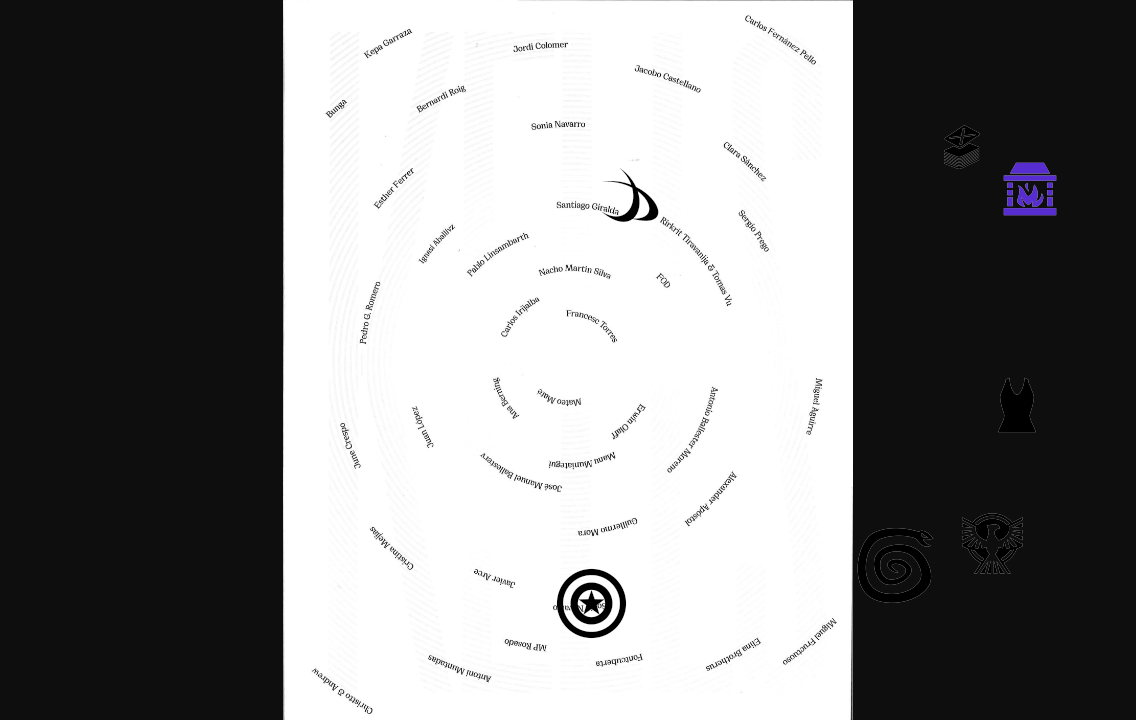  What do you see at coordinates (629, 197) in the screenshot?
I see `indicates a slash or cutting attack action` at bounding box center [629, 197].